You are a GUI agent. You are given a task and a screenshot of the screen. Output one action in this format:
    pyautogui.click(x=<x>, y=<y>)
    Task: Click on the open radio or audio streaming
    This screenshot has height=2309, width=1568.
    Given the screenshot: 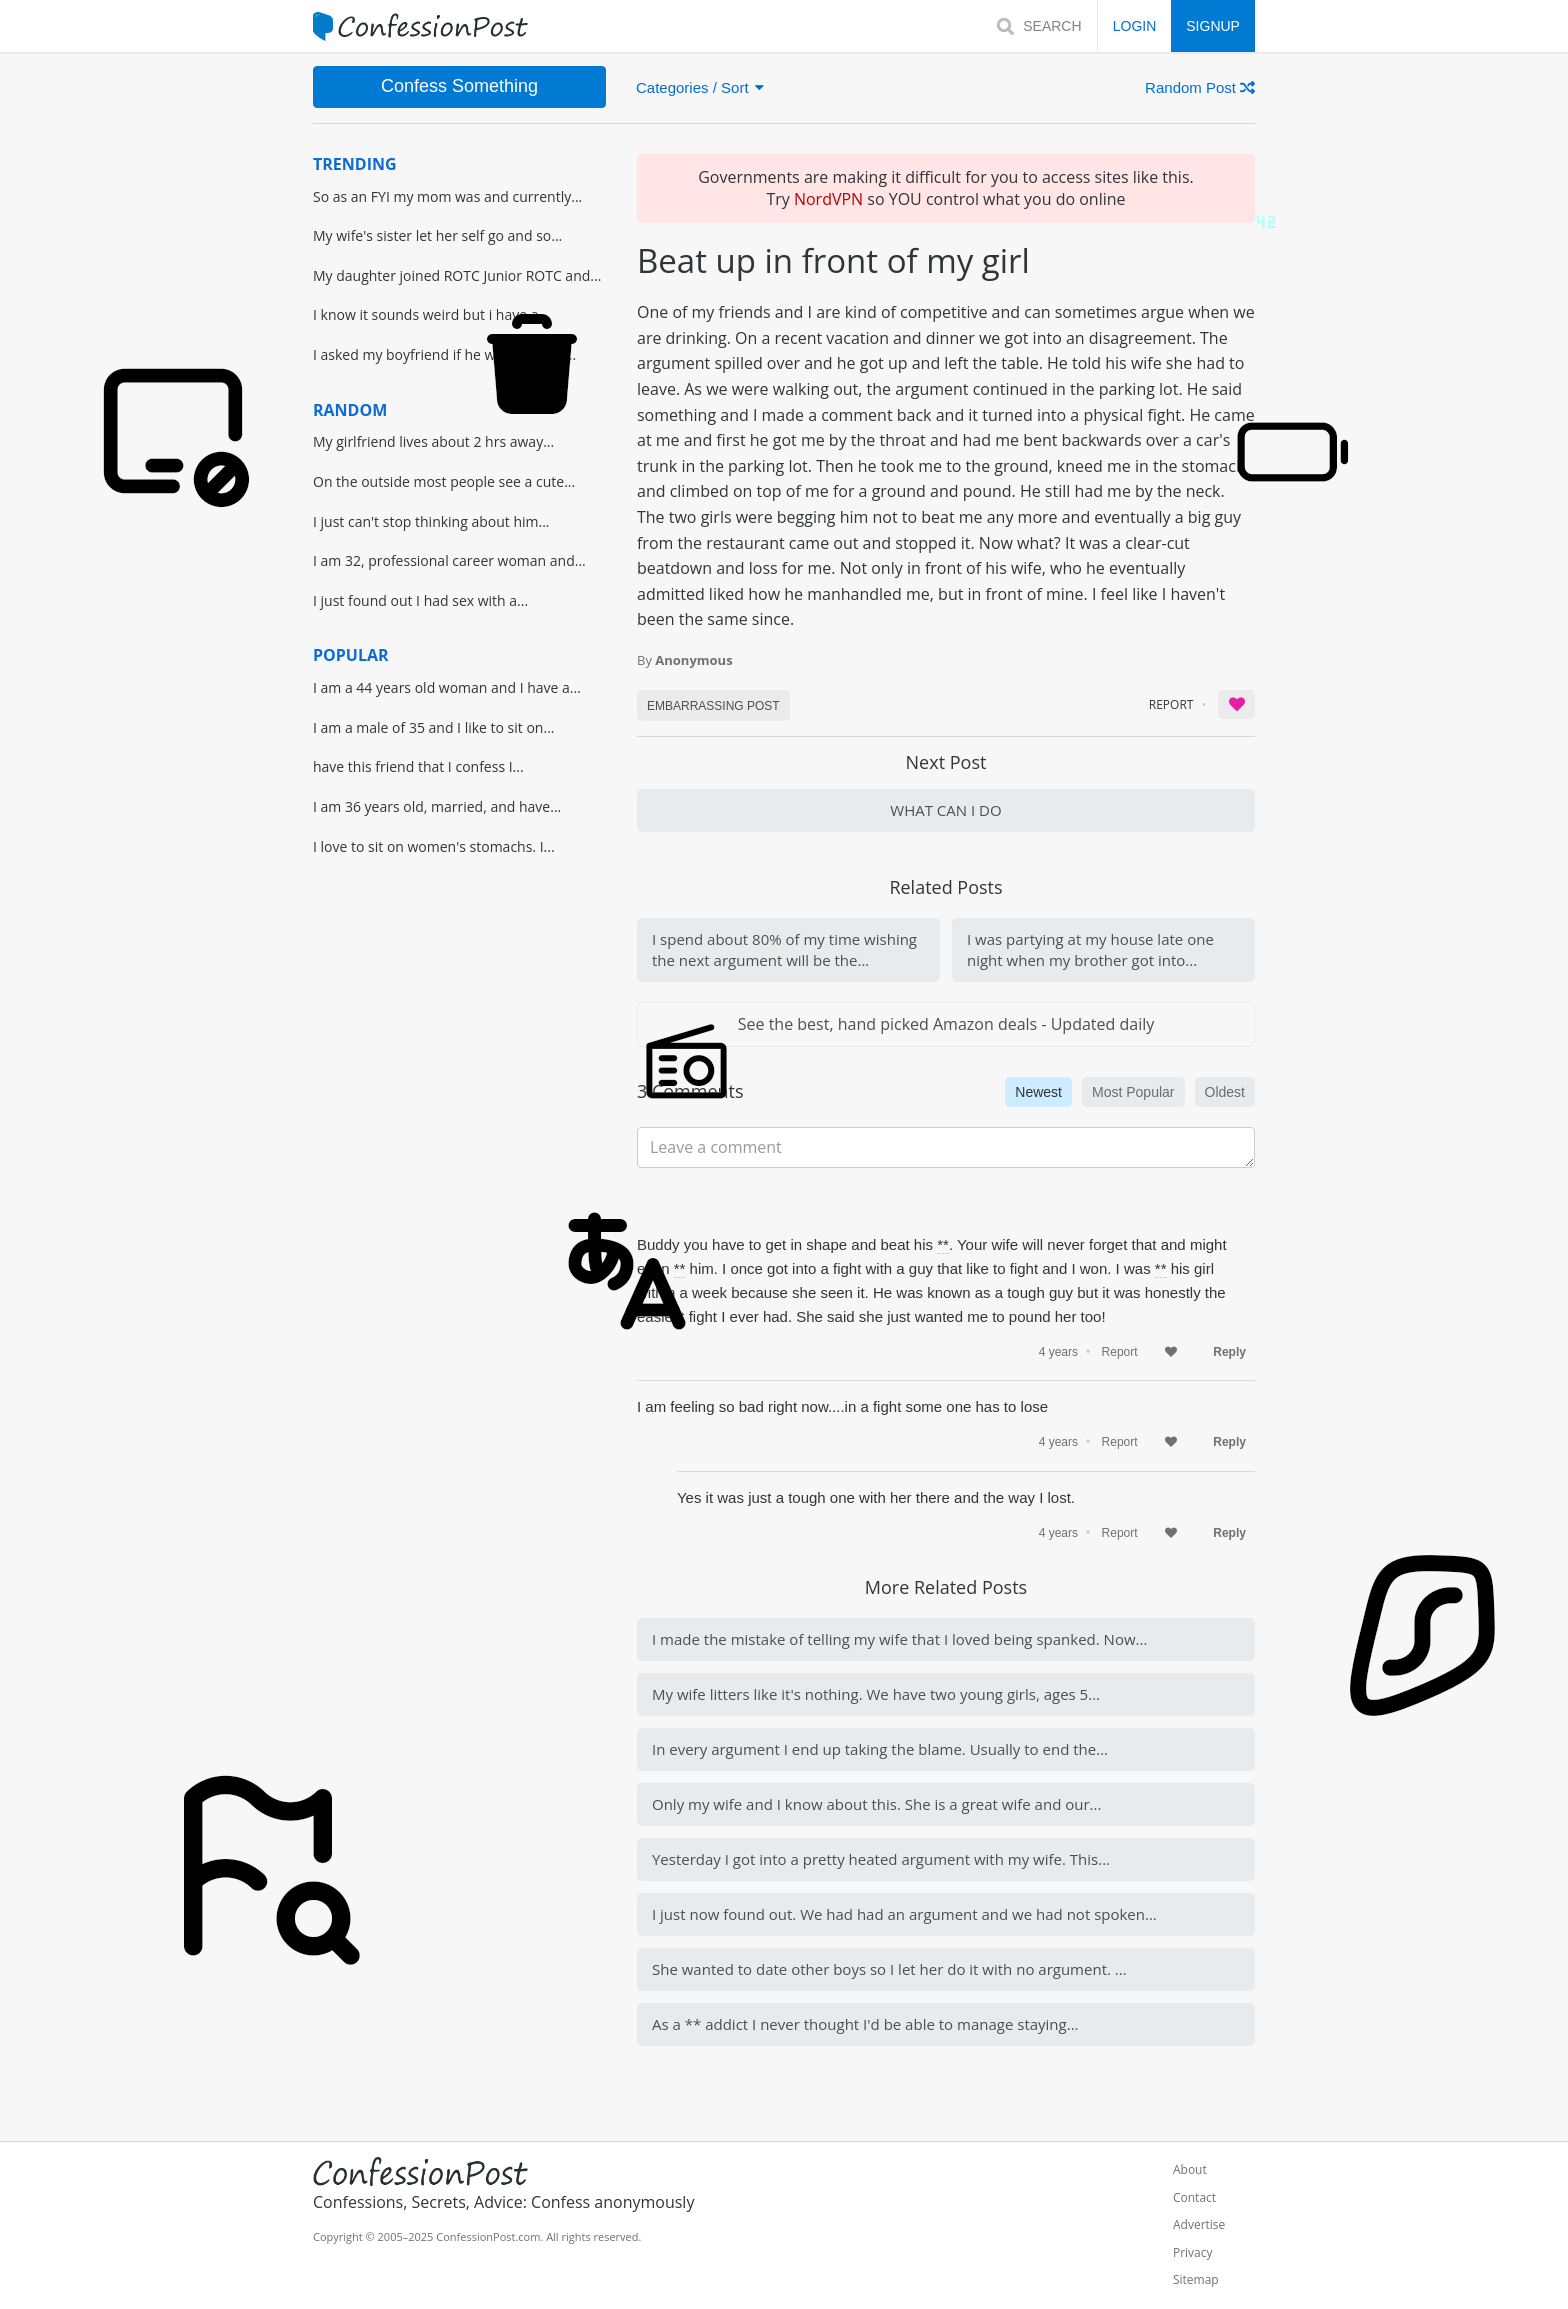 What is the action you would take?
    pyautogui.click(x=686, y=1067)
    